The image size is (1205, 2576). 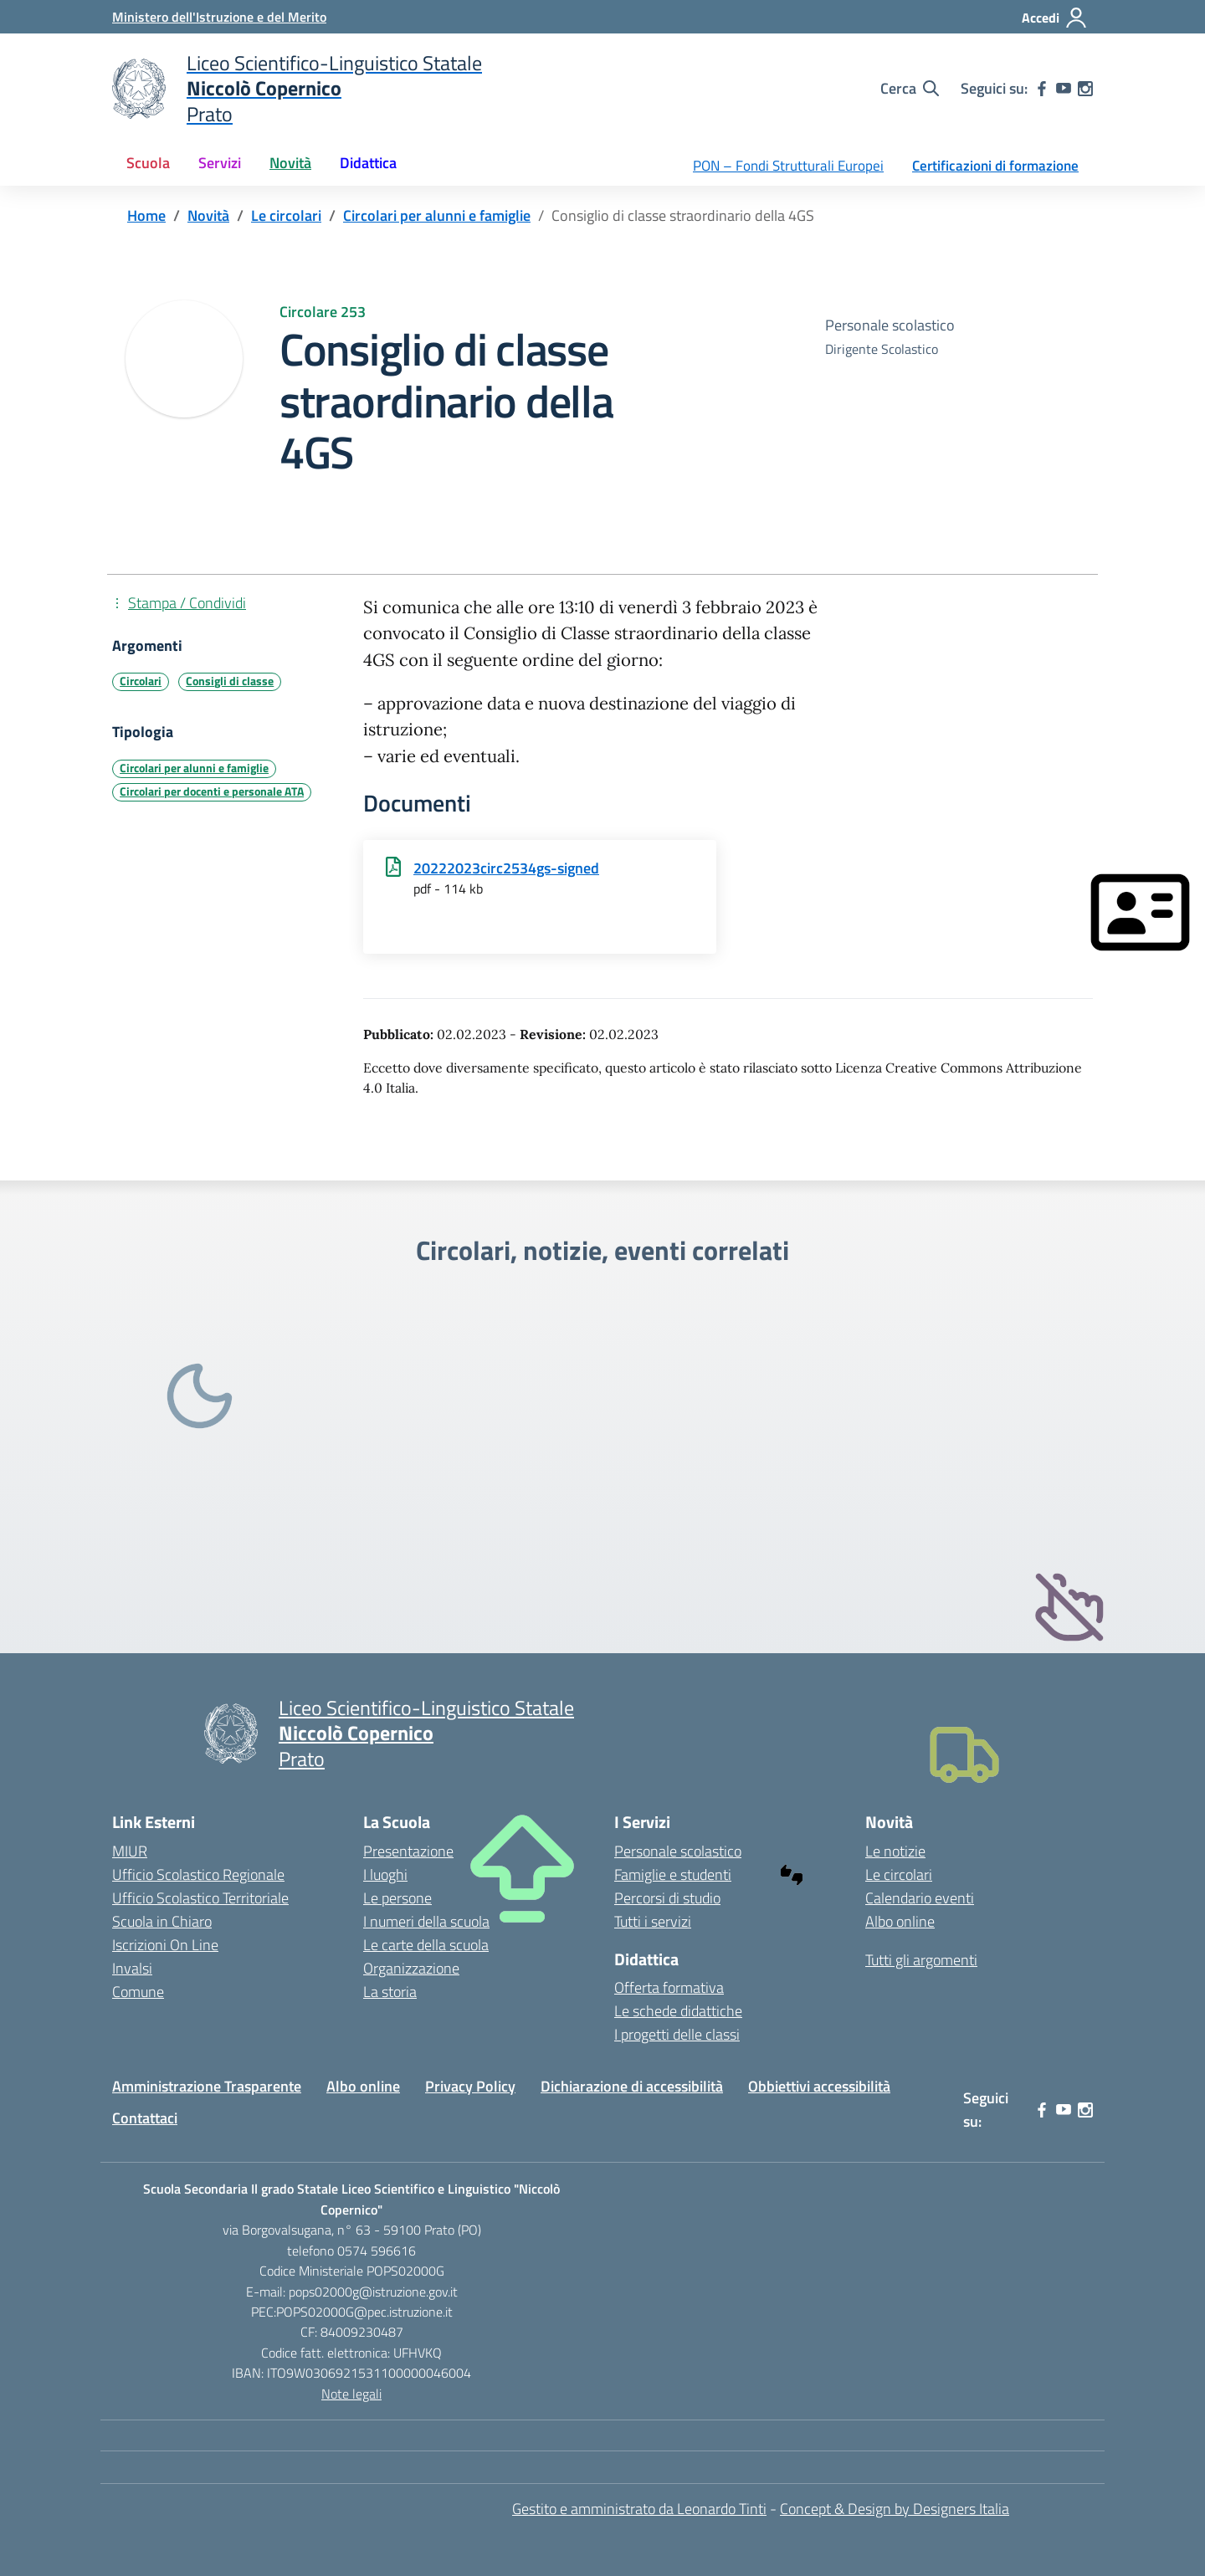 I want to click on upload file to cloud or server, so click(x=522, y=1872).